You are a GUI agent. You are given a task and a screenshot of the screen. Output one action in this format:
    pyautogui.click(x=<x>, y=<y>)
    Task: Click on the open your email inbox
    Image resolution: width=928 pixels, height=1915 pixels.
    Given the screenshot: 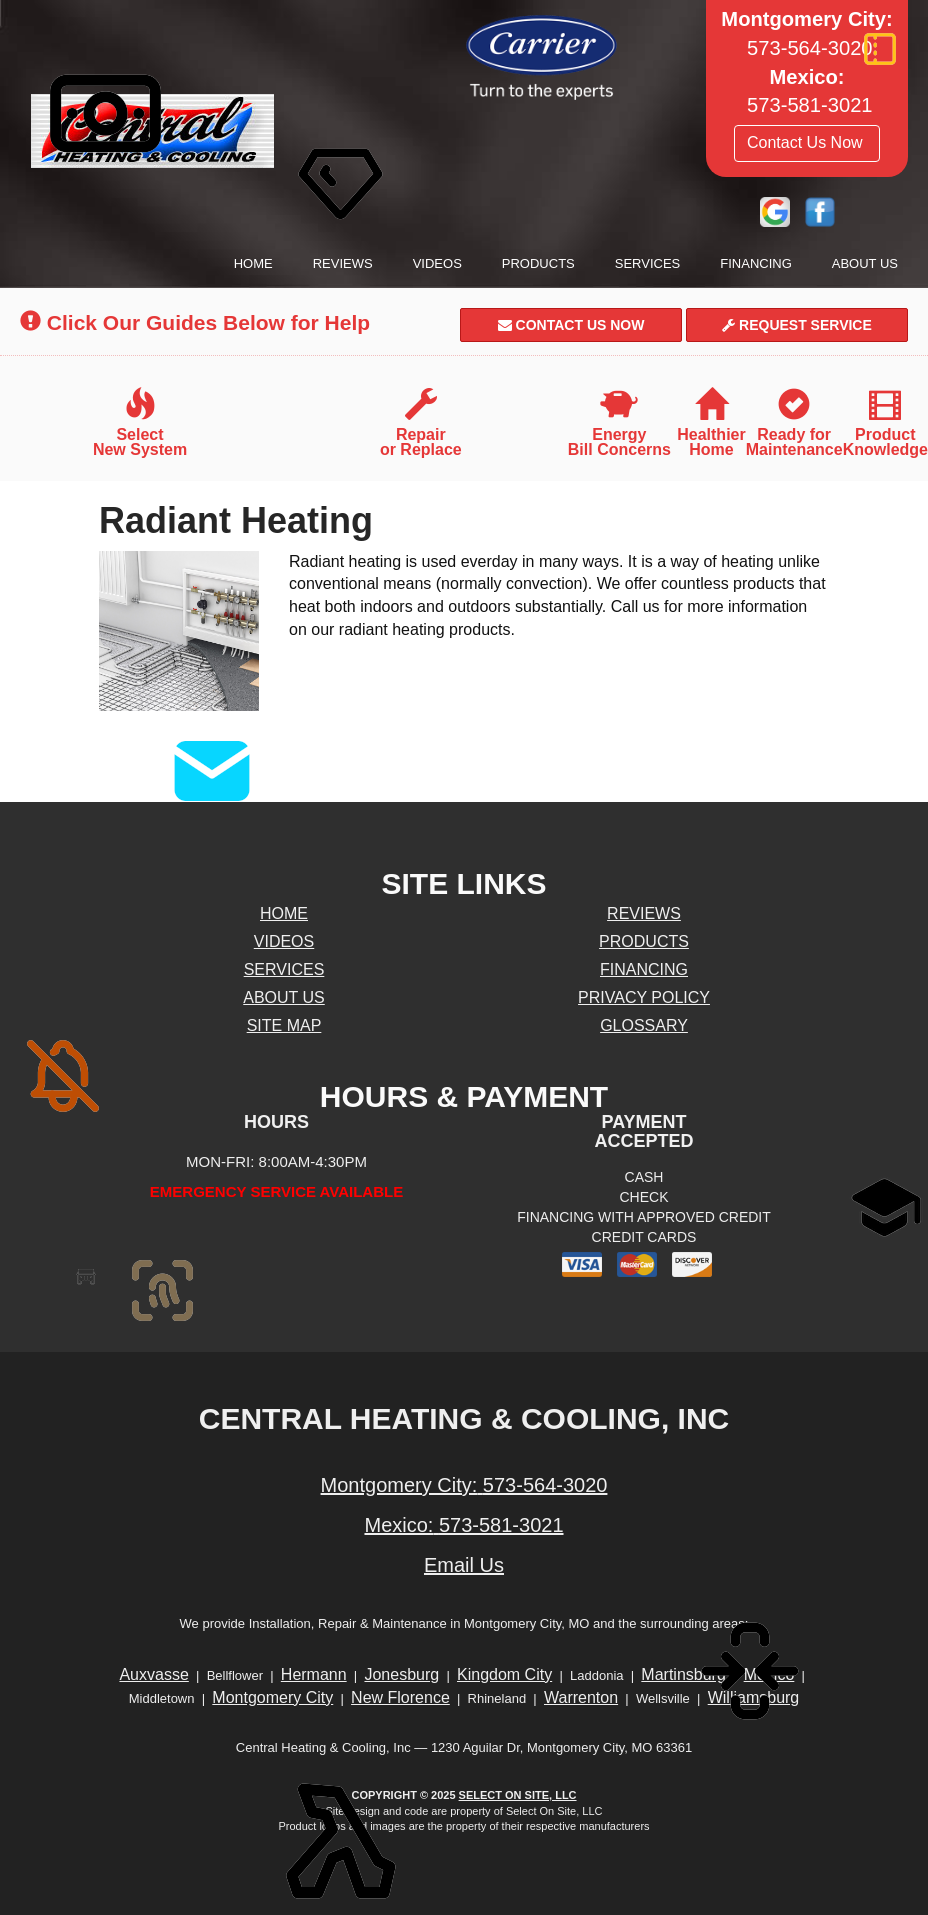 What is the action you would take?
    pyautogui.click(x=212, y=771)
    